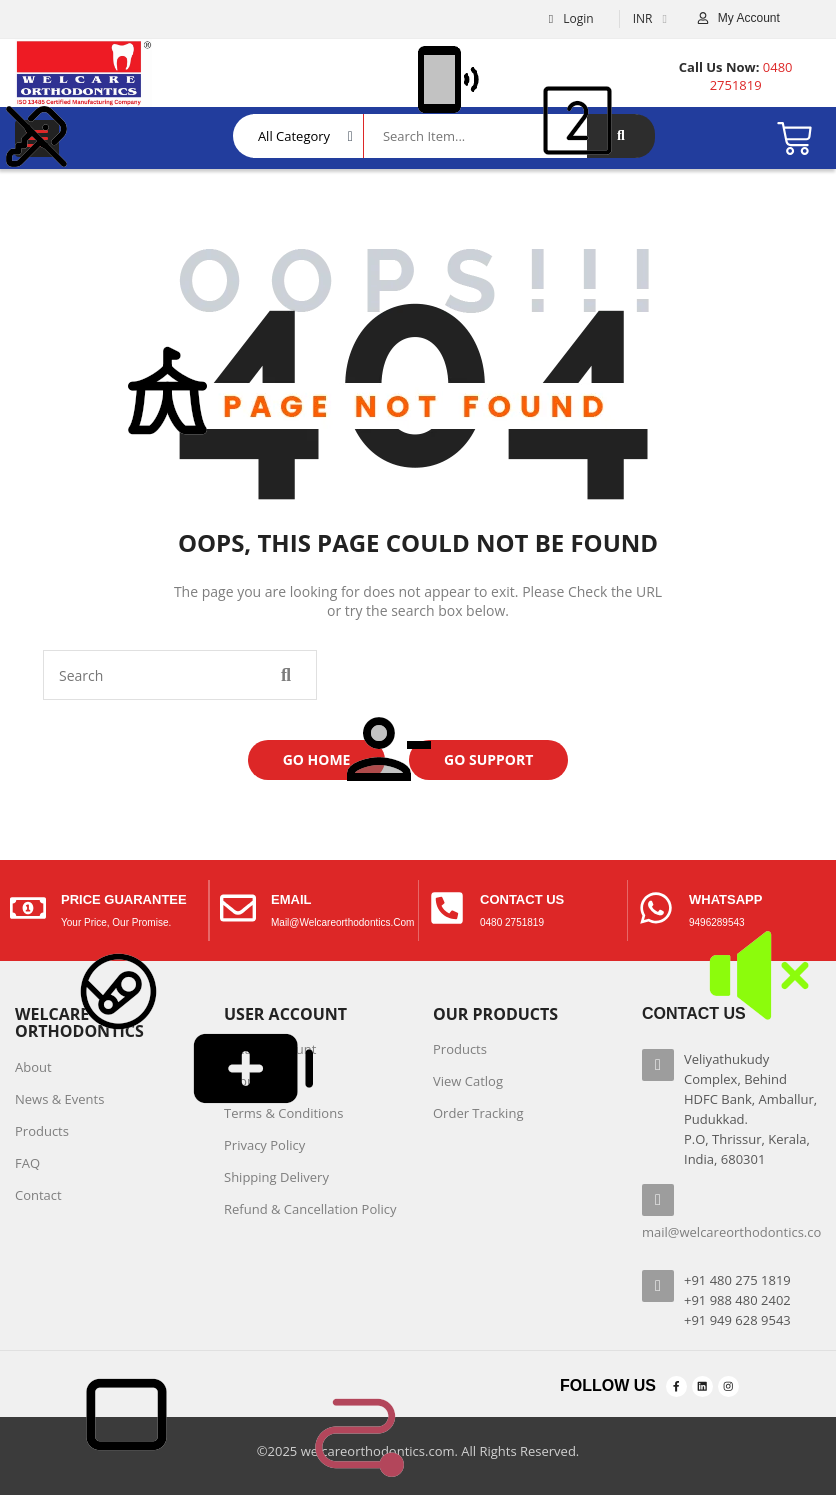  I want to click on view or edit a route path, so click(360, 1433).